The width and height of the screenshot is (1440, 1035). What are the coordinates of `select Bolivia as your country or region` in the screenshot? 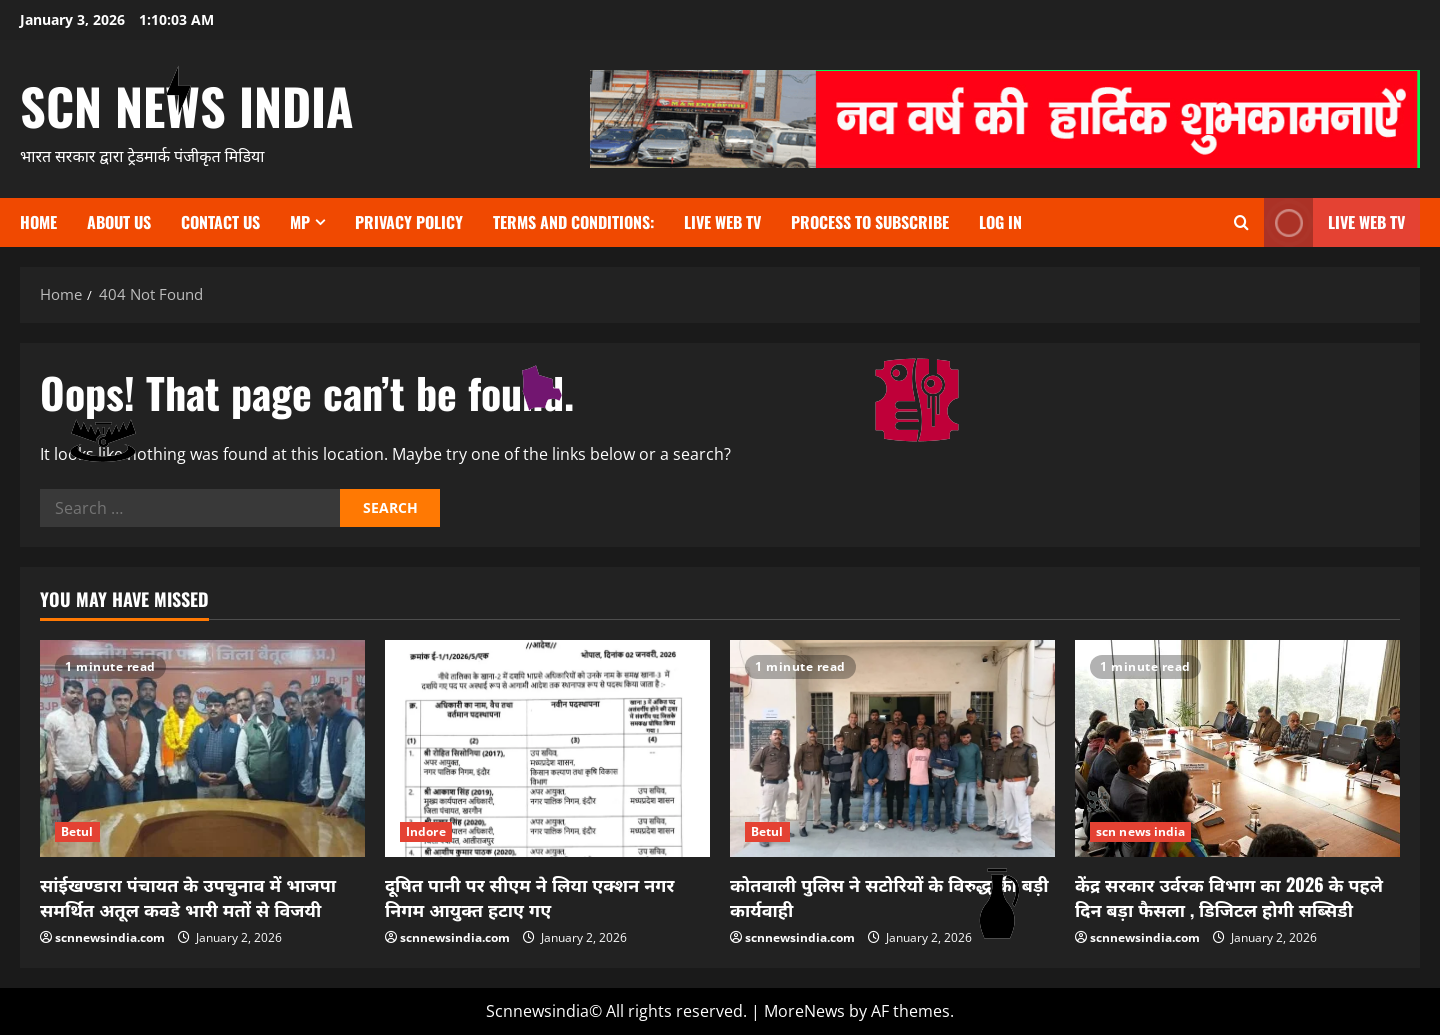 It's located at (542, 388).